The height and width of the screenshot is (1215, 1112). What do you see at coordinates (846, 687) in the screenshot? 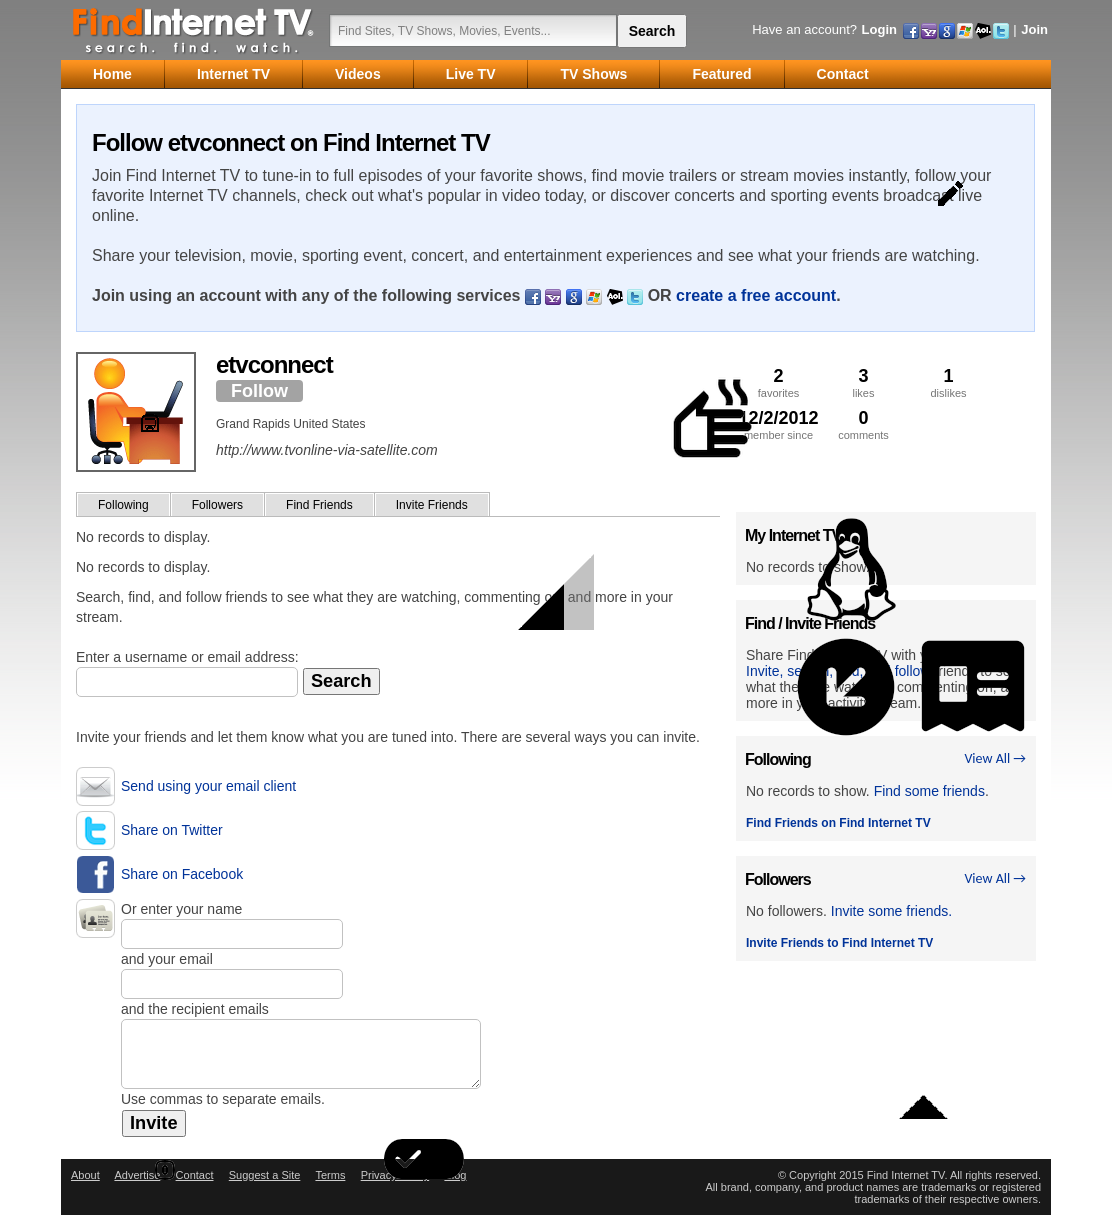
I see `navigate to previous or lower-left section` at bounding box center [846, 687].